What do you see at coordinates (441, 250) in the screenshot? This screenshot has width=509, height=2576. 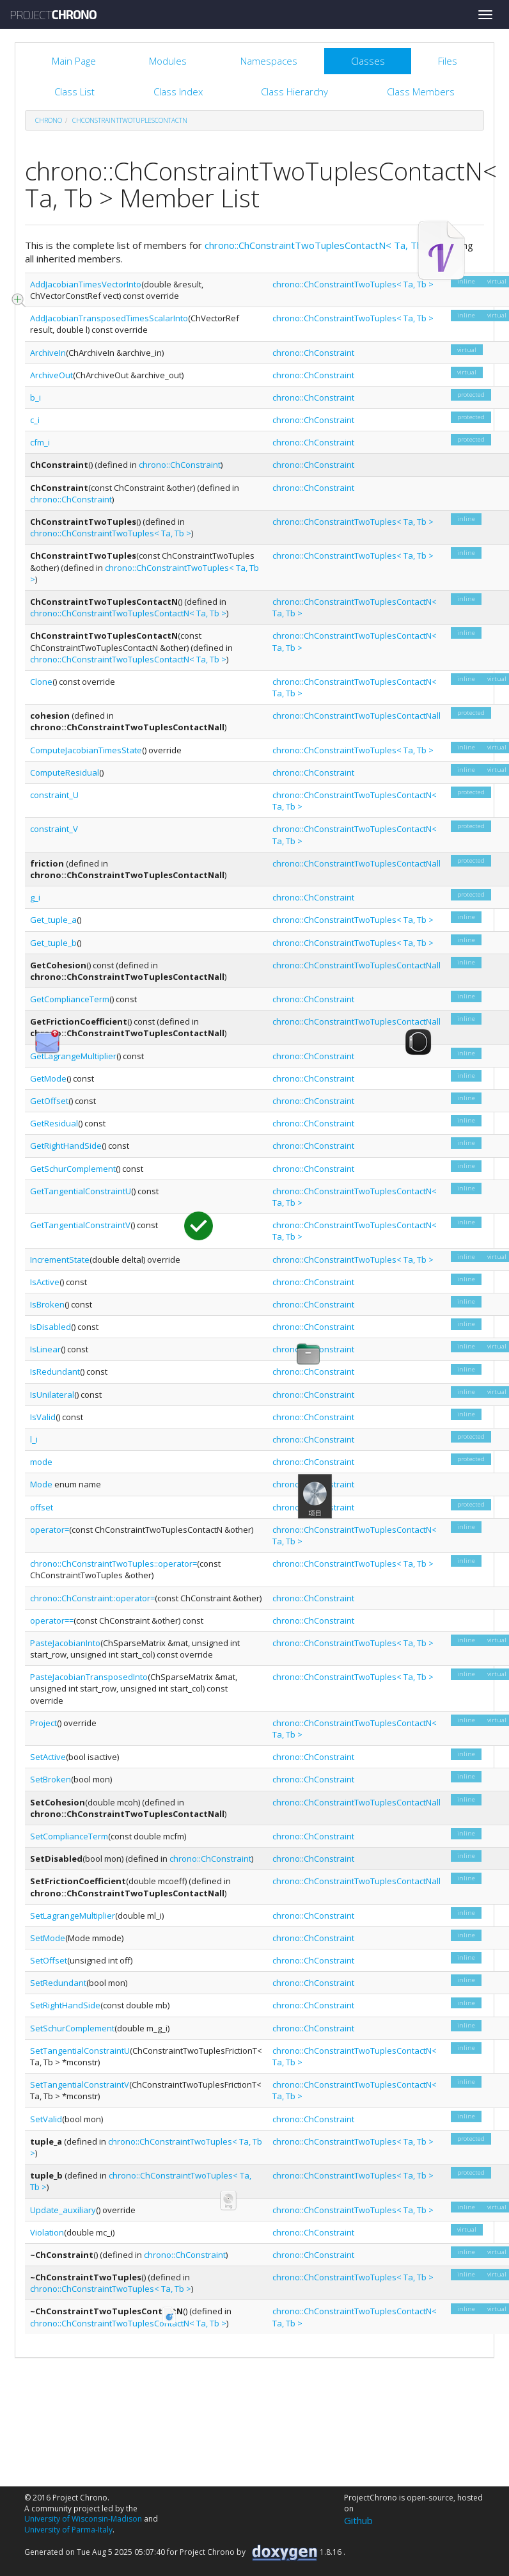 I see `vala programming language source file` at bounding box center [441, 250].